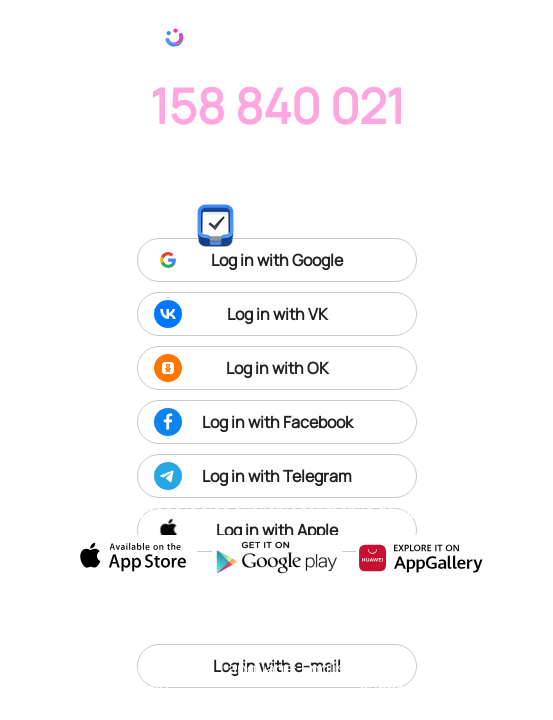 The height and width of the screenshot is (720, 553). Describe the element at coordinates (215, 225) in the screenshot. I see `open Things 3 task manager app` at that location.